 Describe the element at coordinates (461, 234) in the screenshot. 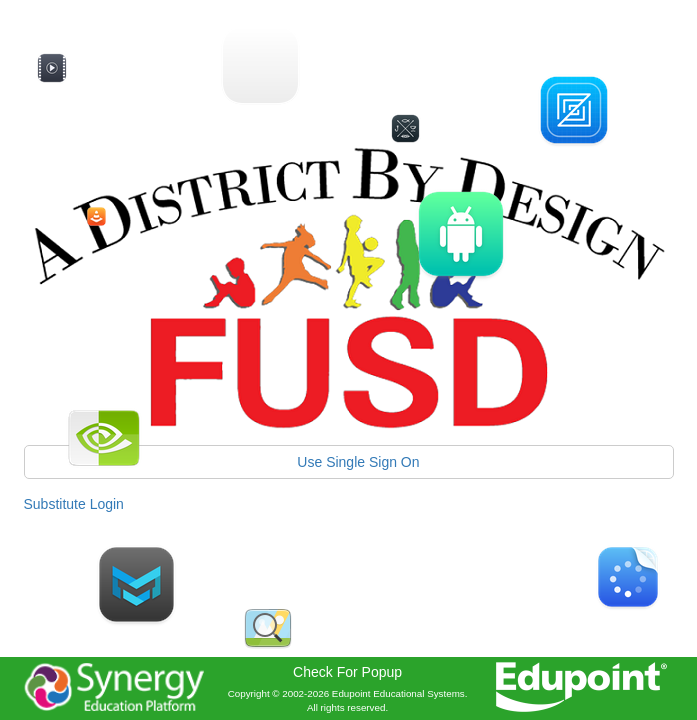

I see `launch anbox android emulator` at that location.